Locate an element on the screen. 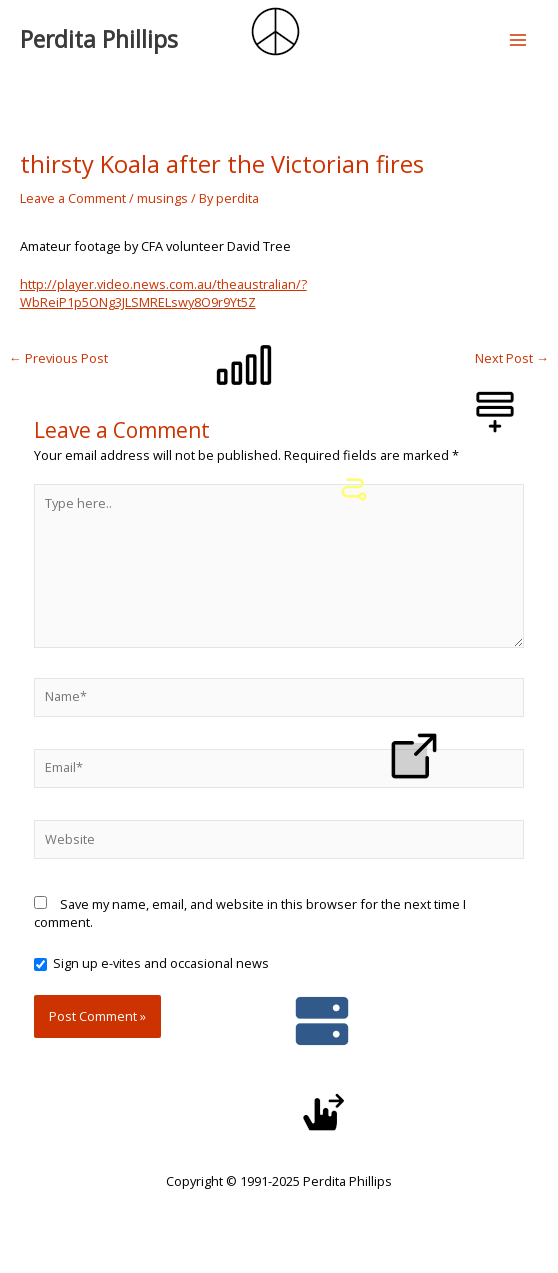  swipe right to continue or proceed is located at coordinates (321, 1113).